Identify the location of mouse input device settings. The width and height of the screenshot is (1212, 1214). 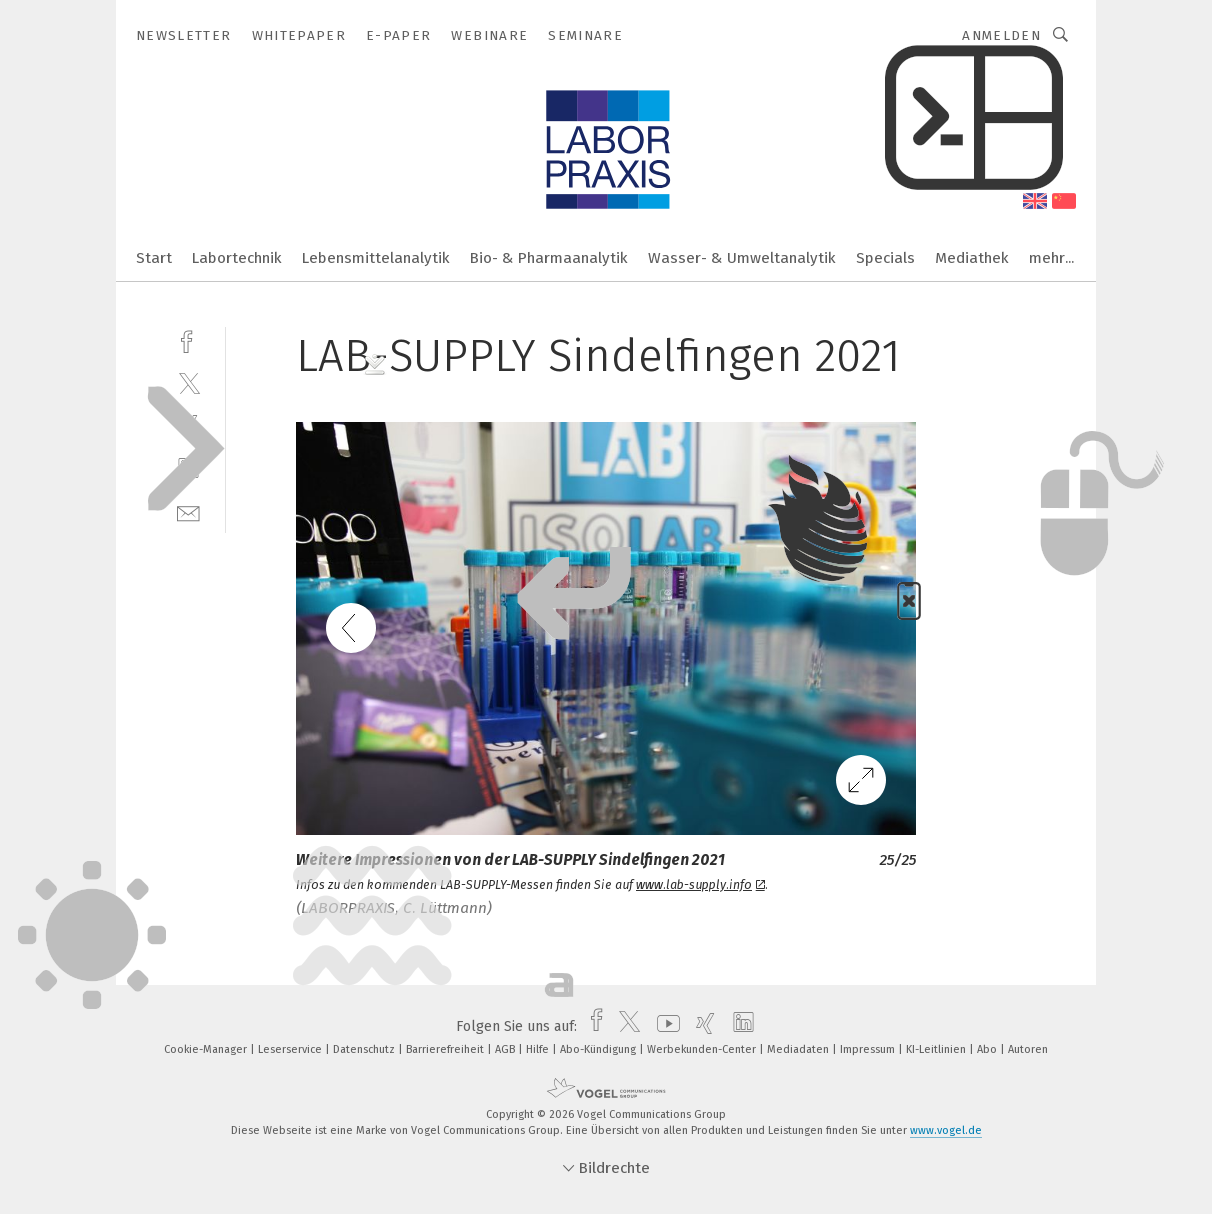
(1089, 508).